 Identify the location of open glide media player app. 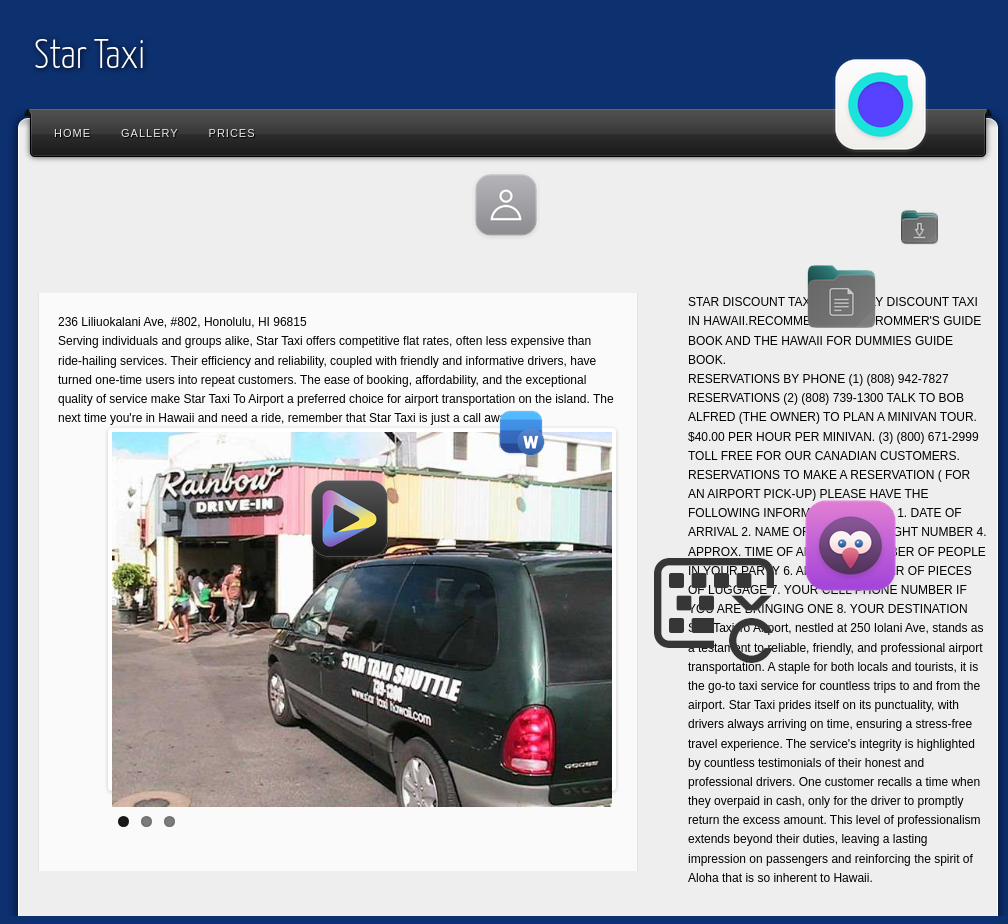
(349, 518).